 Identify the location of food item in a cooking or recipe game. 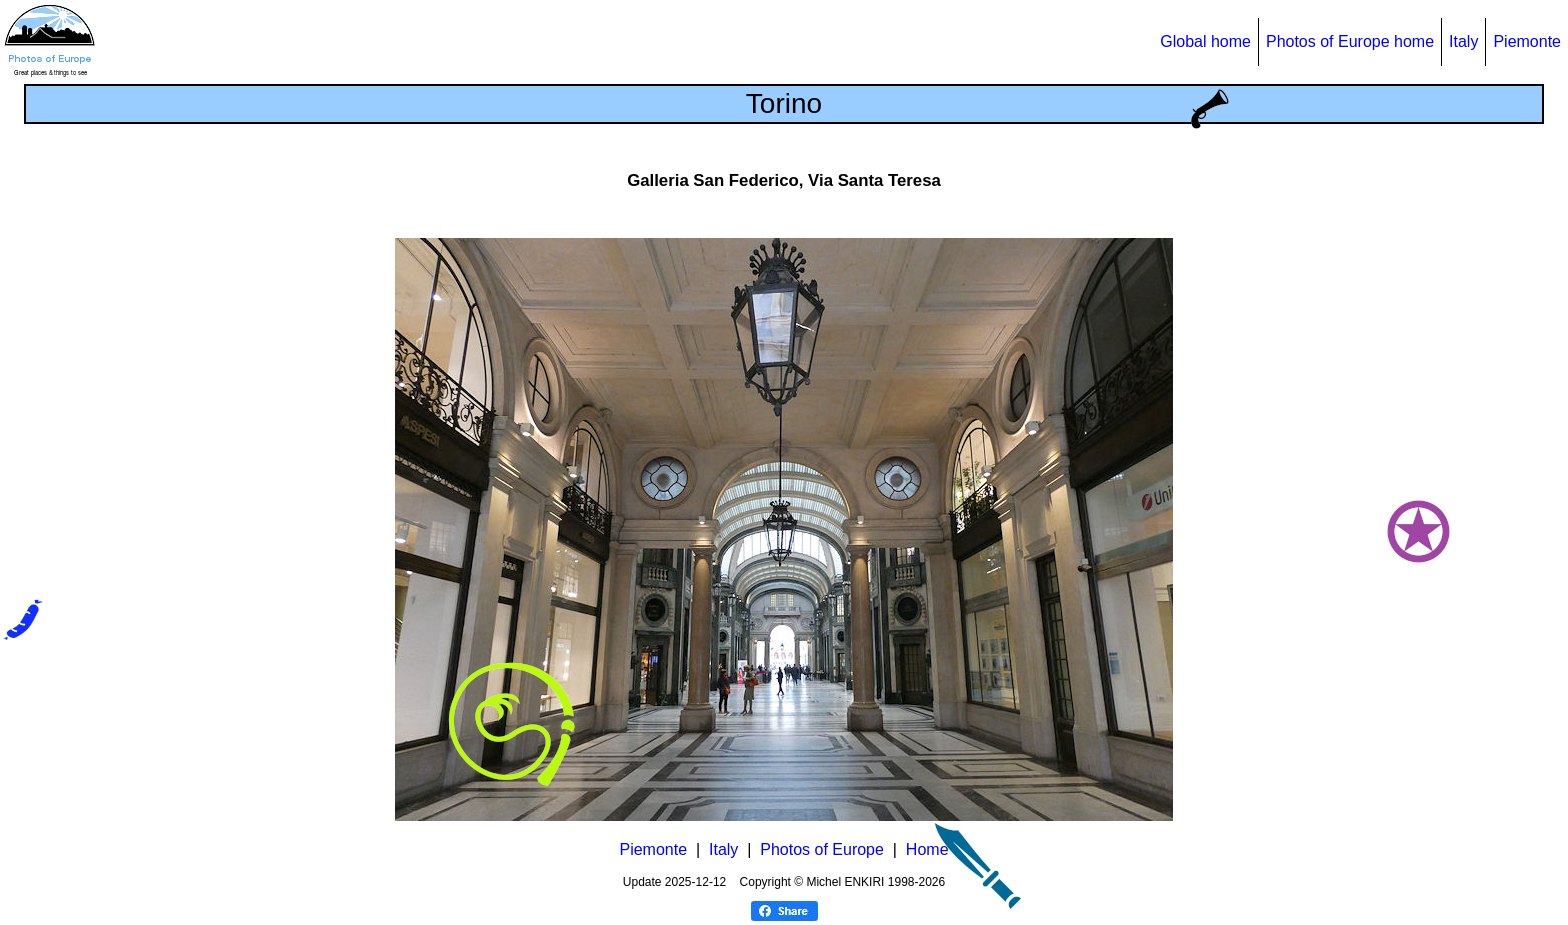
(23, 620).